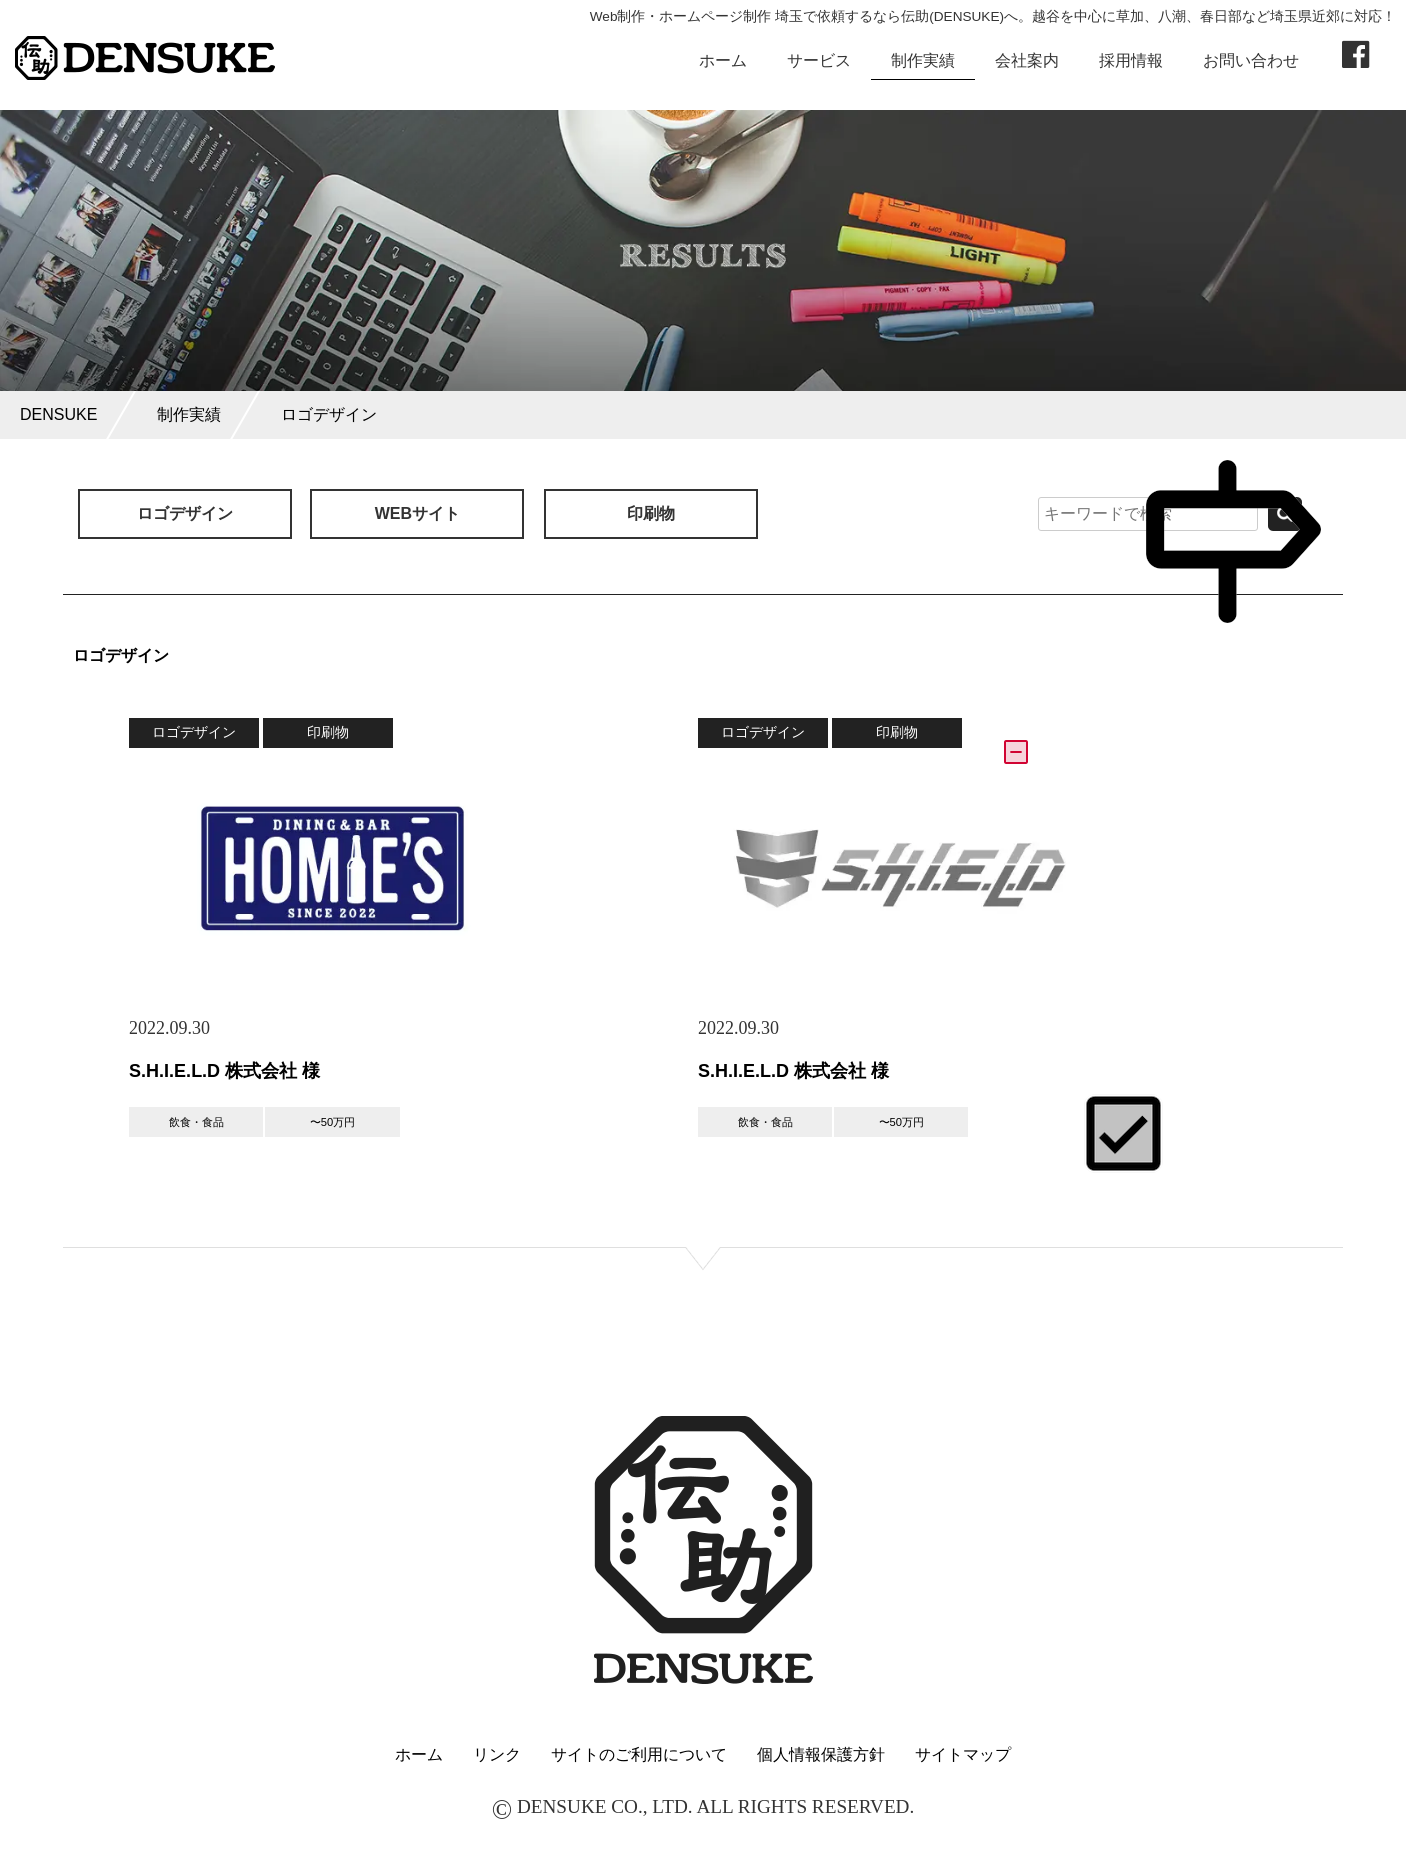 The image size is (1406, 1864). What do you see at coordinates (1016, 752) in the screenshot?
I see `collapse or minimize a section` at bounding box center [1016, 752].